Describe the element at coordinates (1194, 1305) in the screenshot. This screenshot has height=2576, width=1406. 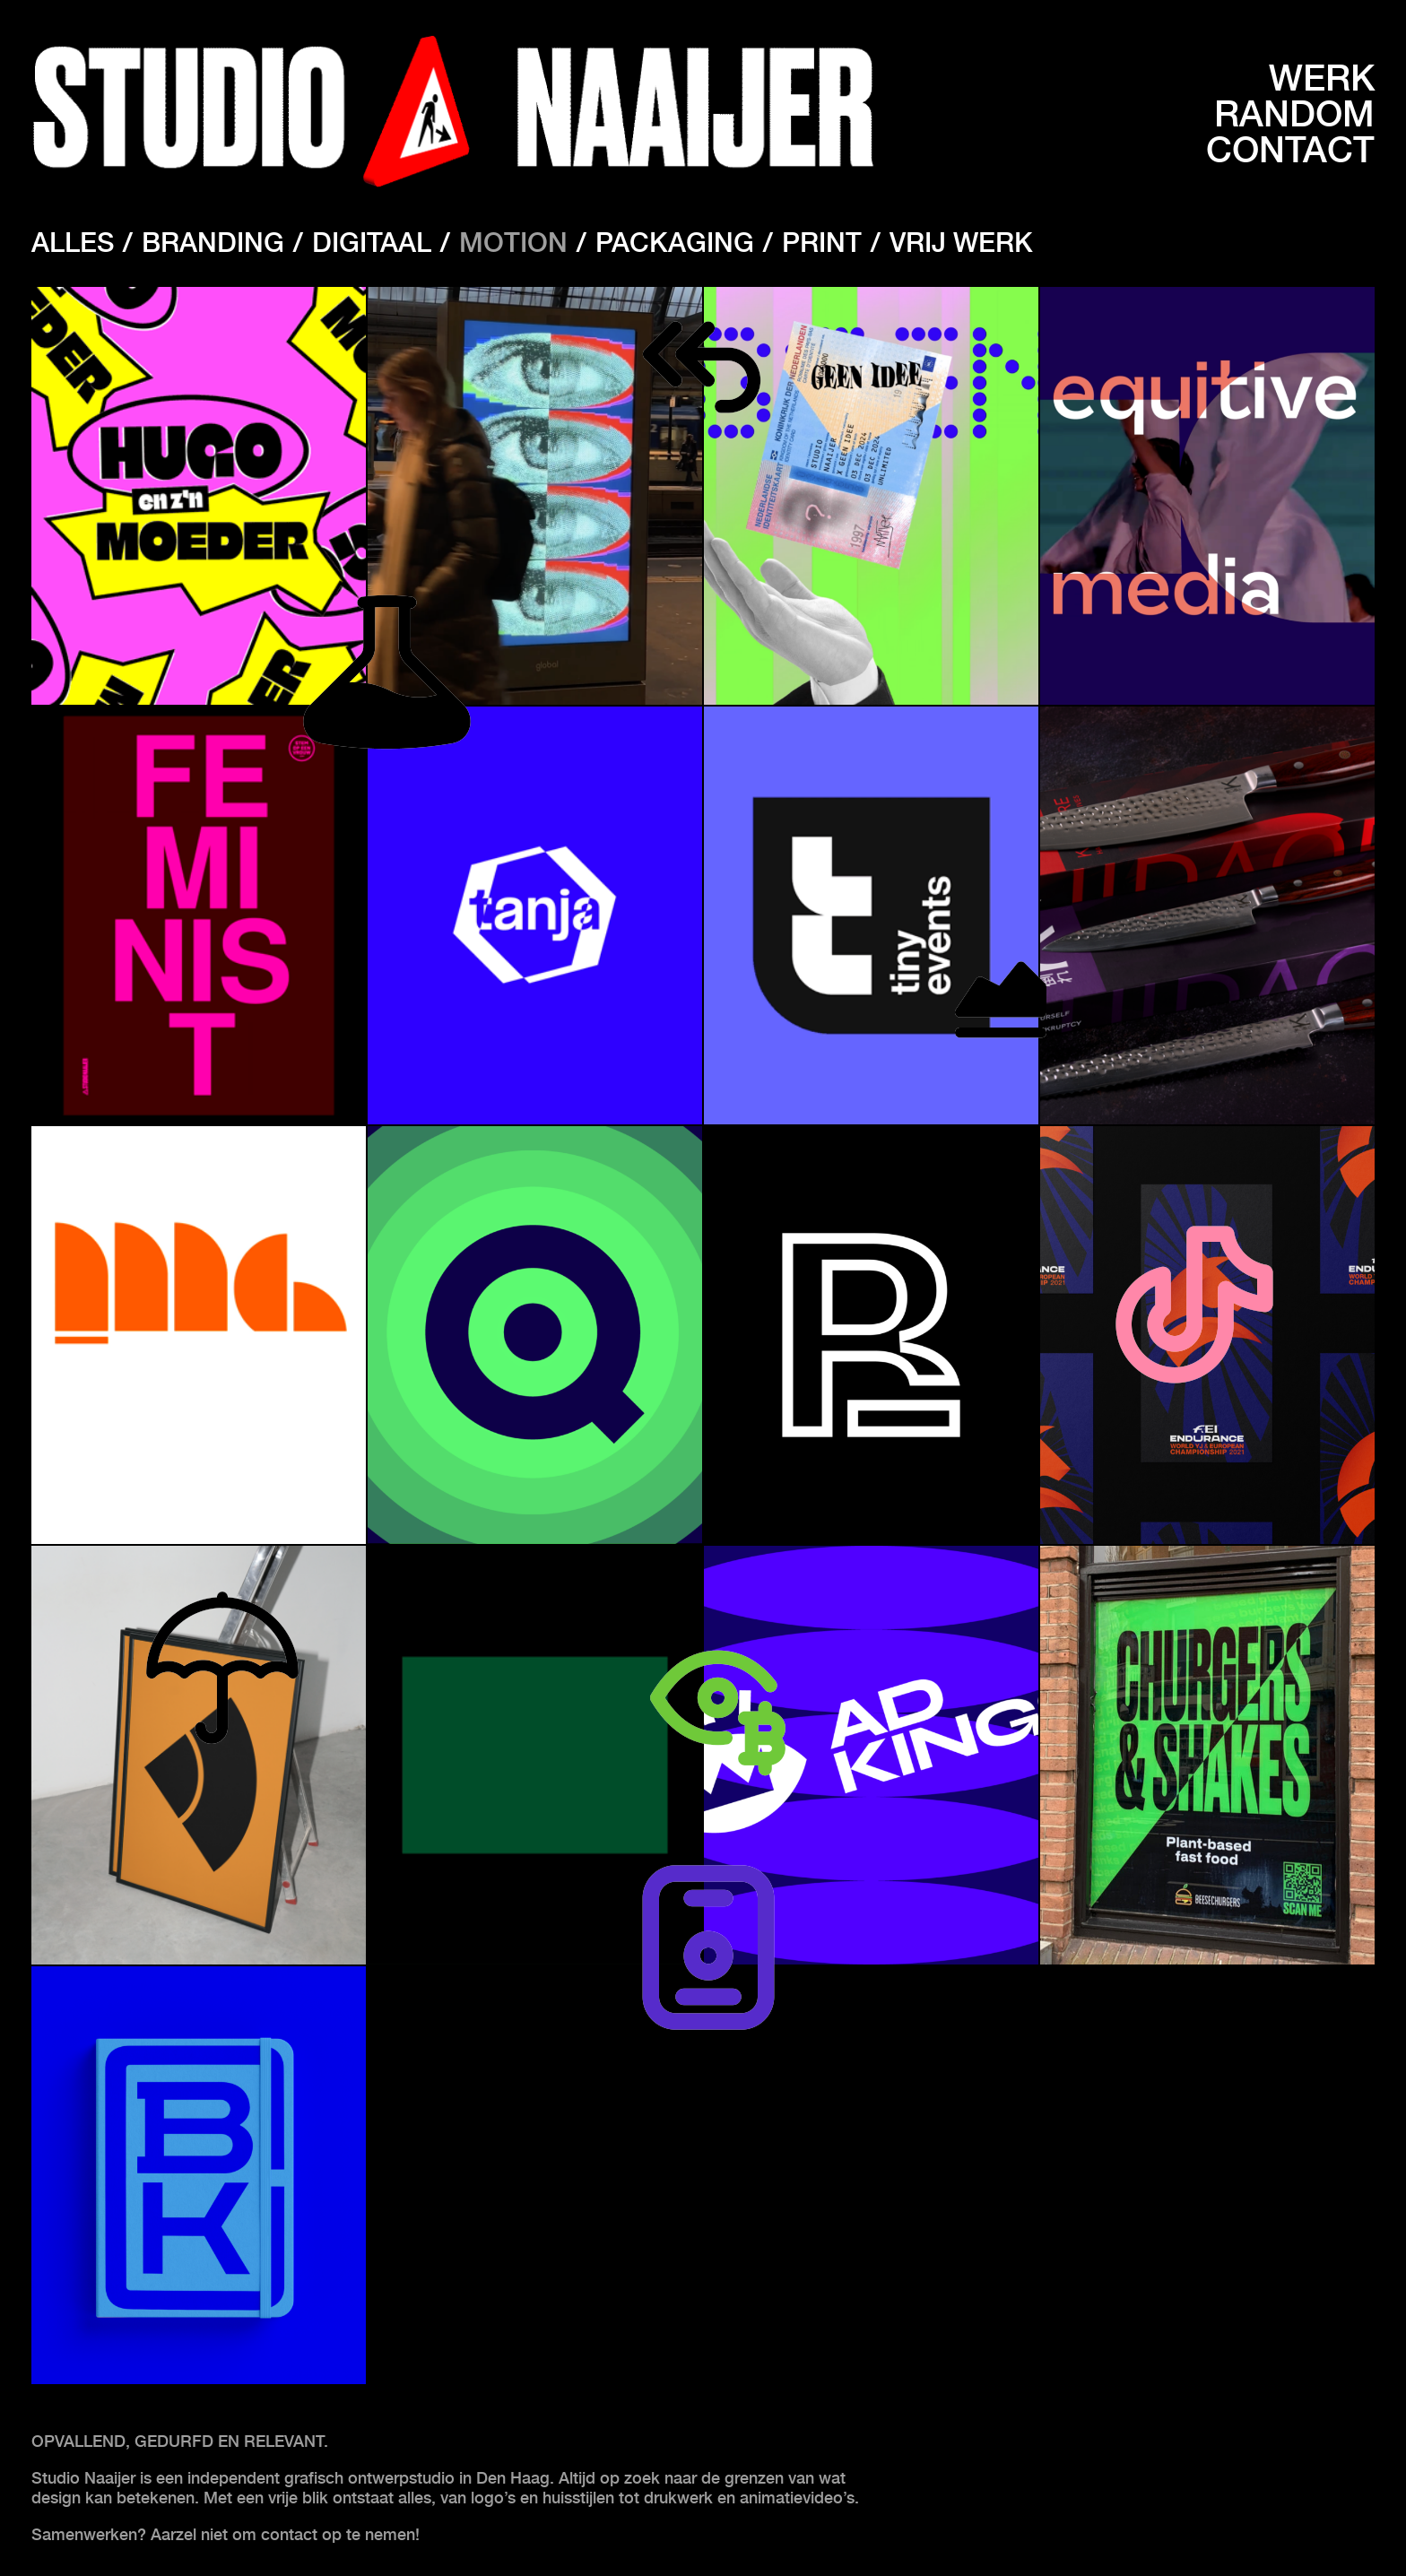
I see `open TikTok app` at that location.